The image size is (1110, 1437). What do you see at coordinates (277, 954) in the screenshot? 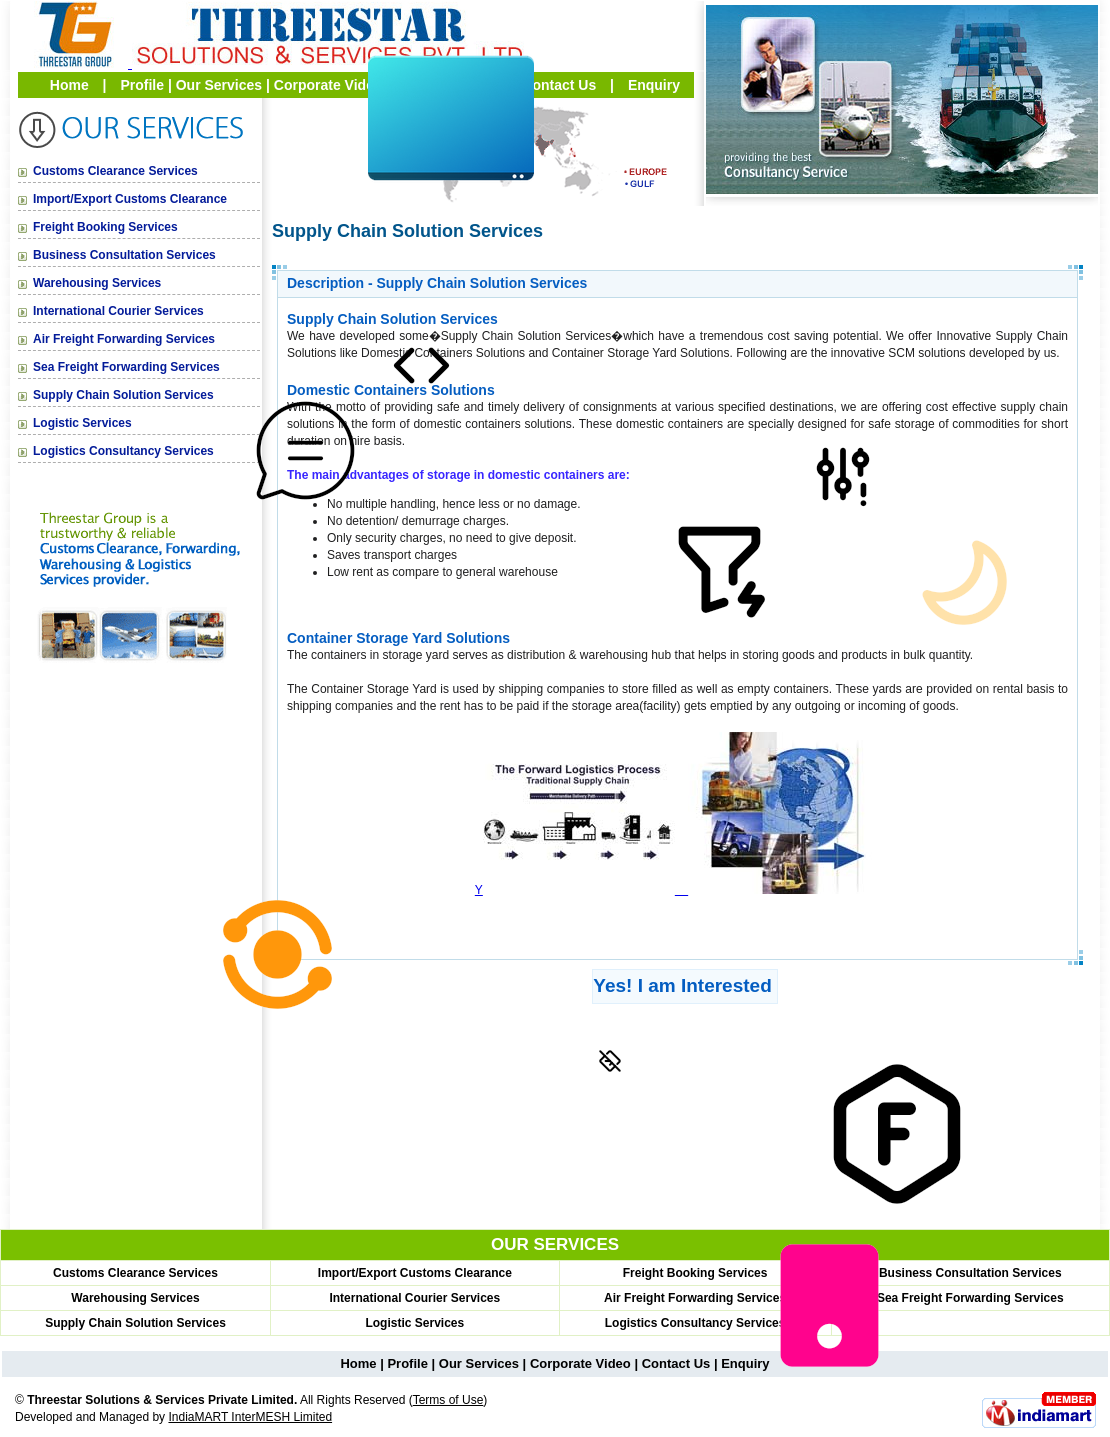
I see `analyze or process data` at bounding box center [277, 954].